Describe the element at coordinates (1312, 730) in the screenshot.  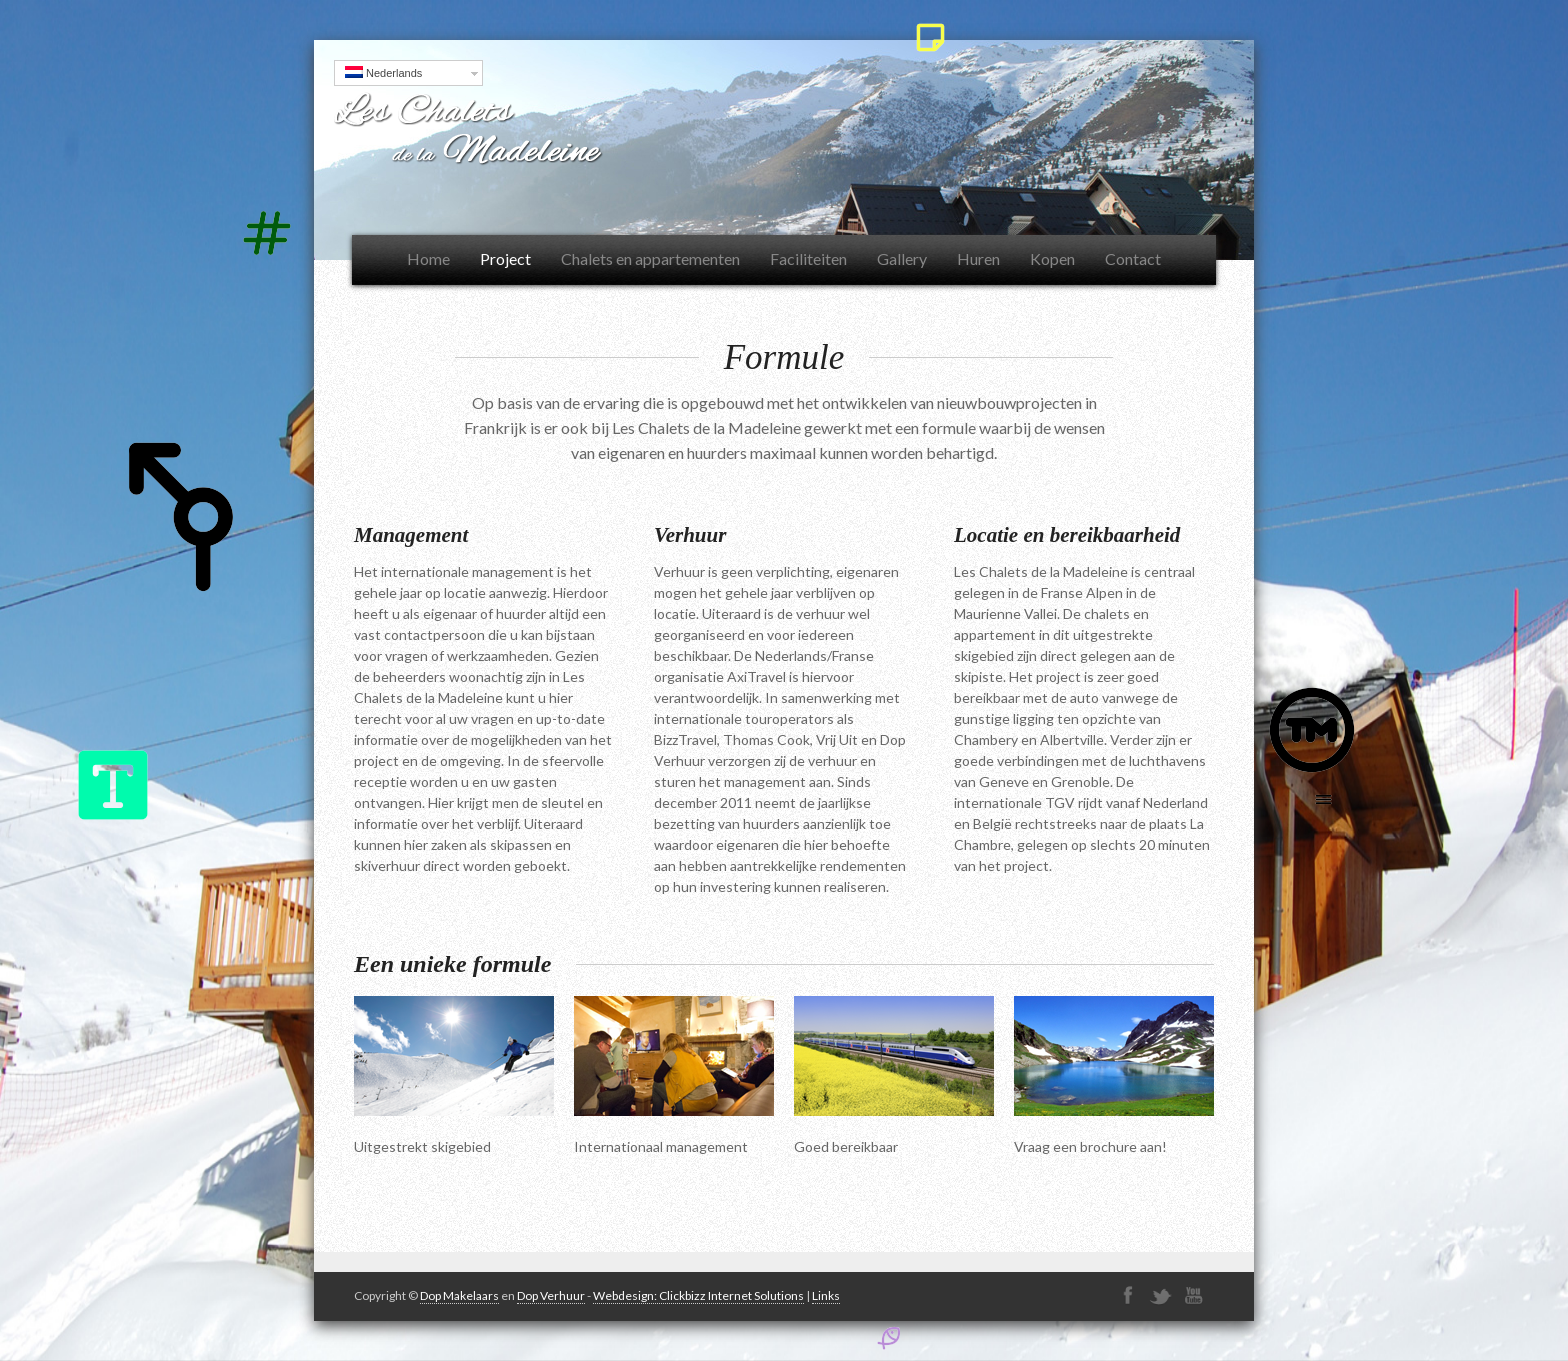
I see `indicates trademarked content or branding` at that location.